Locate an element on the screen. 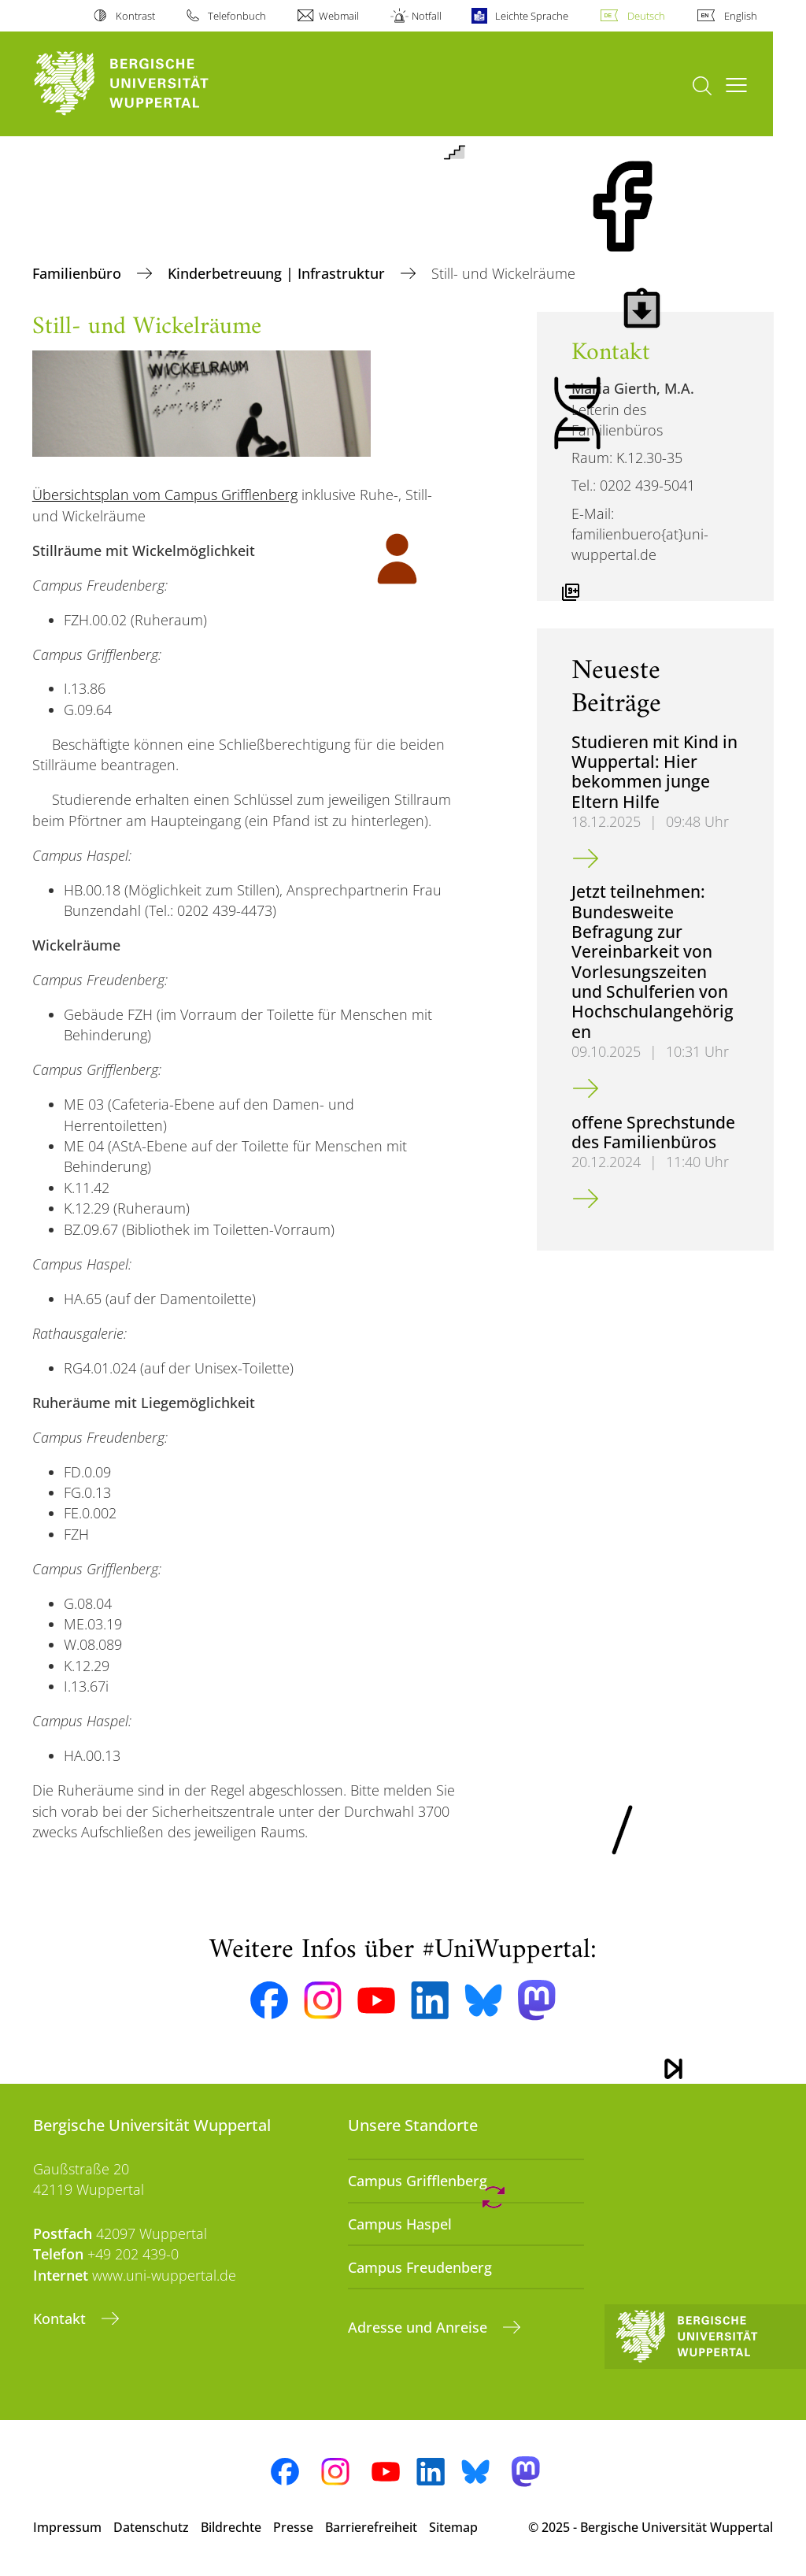 The image size is (806, 2576). download or receive an assignment is located at coordinates (641, 309).